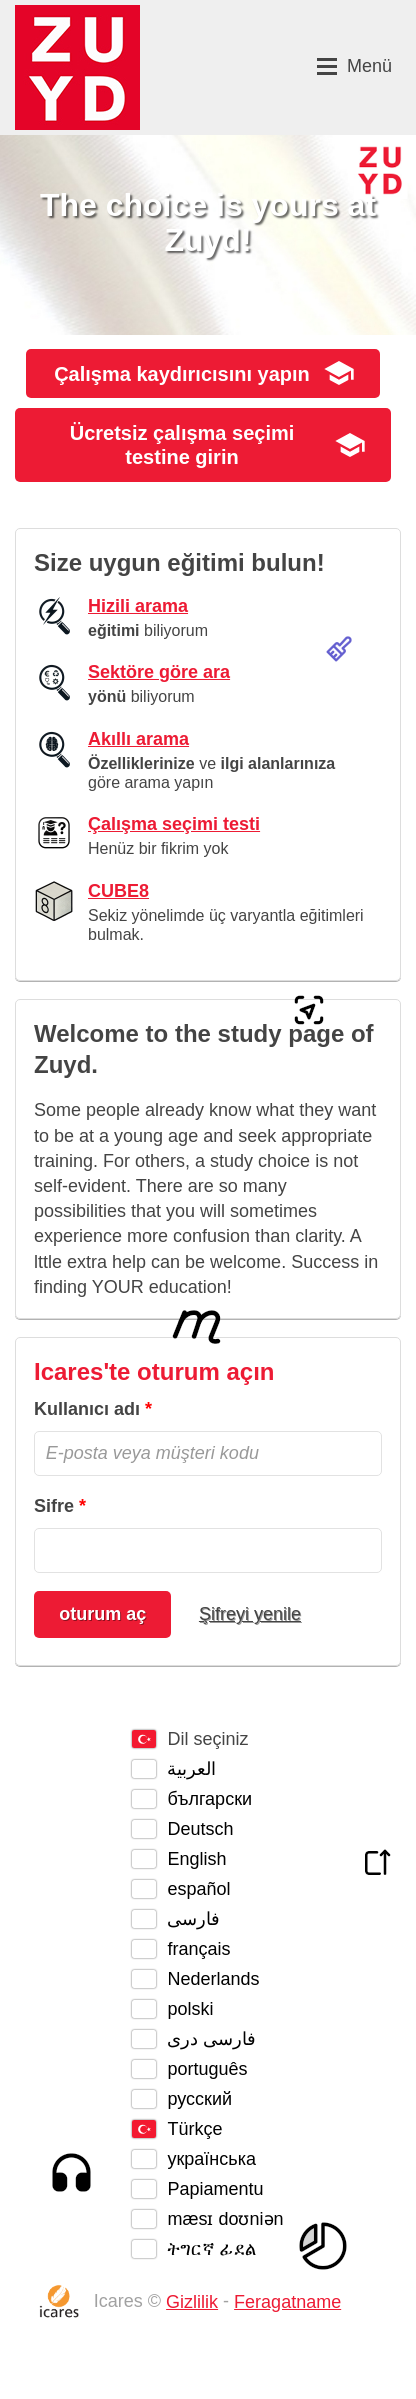  What do you see at coordinates (323, 2246) in the screenshot?
I see `view analytics or statistics breakdown` at bounding box center [323, 2246].